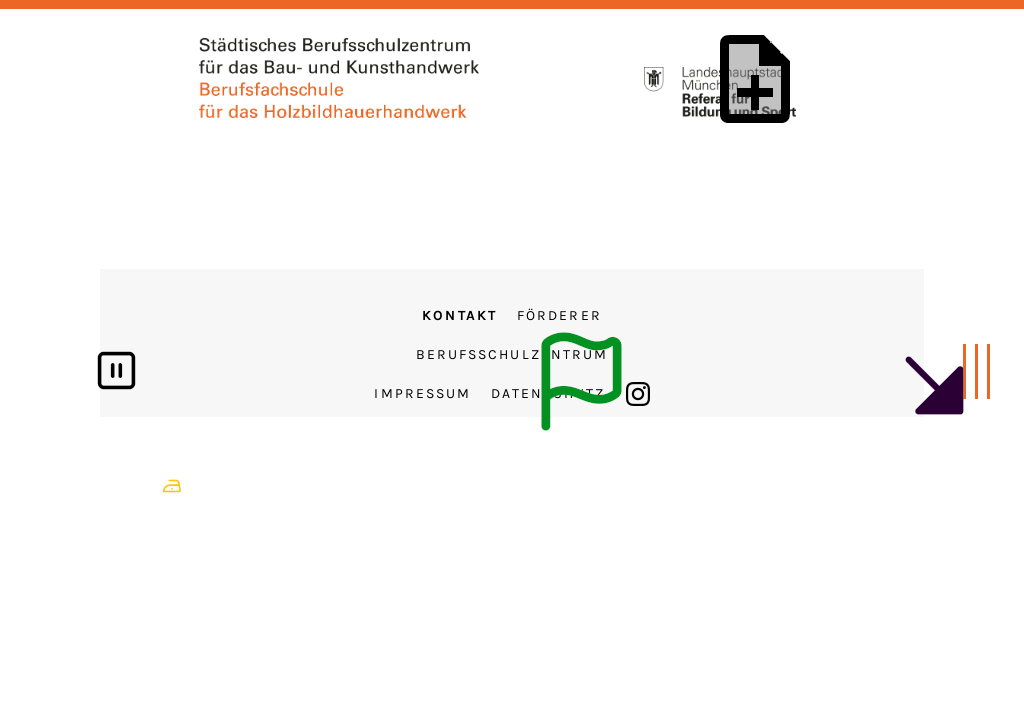 The width and height of the screenshot is (1024, 720). Describe the element at coordinates (581, 381) in the screenshot. I see `flag or bookmark an item for follow-up` at that location.